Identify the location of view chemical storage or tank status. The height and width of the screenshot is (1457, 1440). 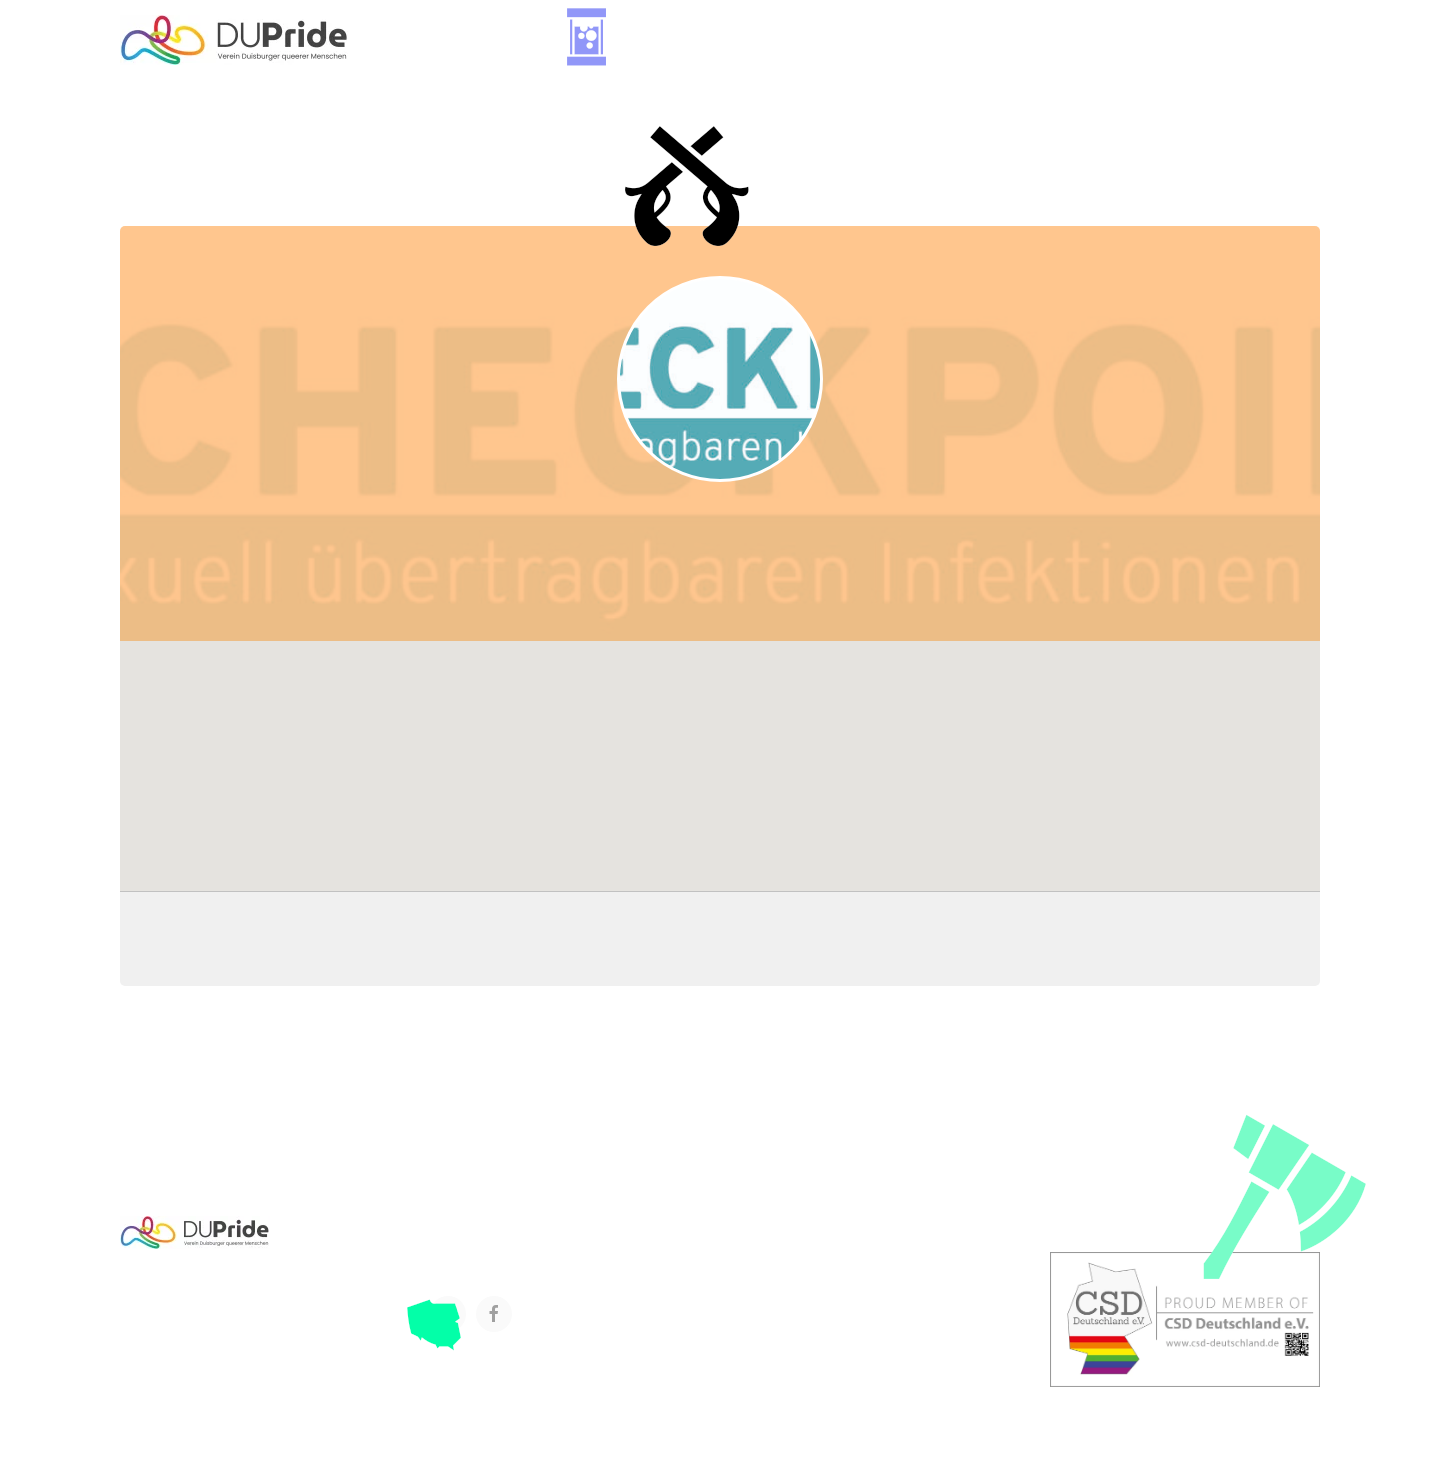
(586, 37).